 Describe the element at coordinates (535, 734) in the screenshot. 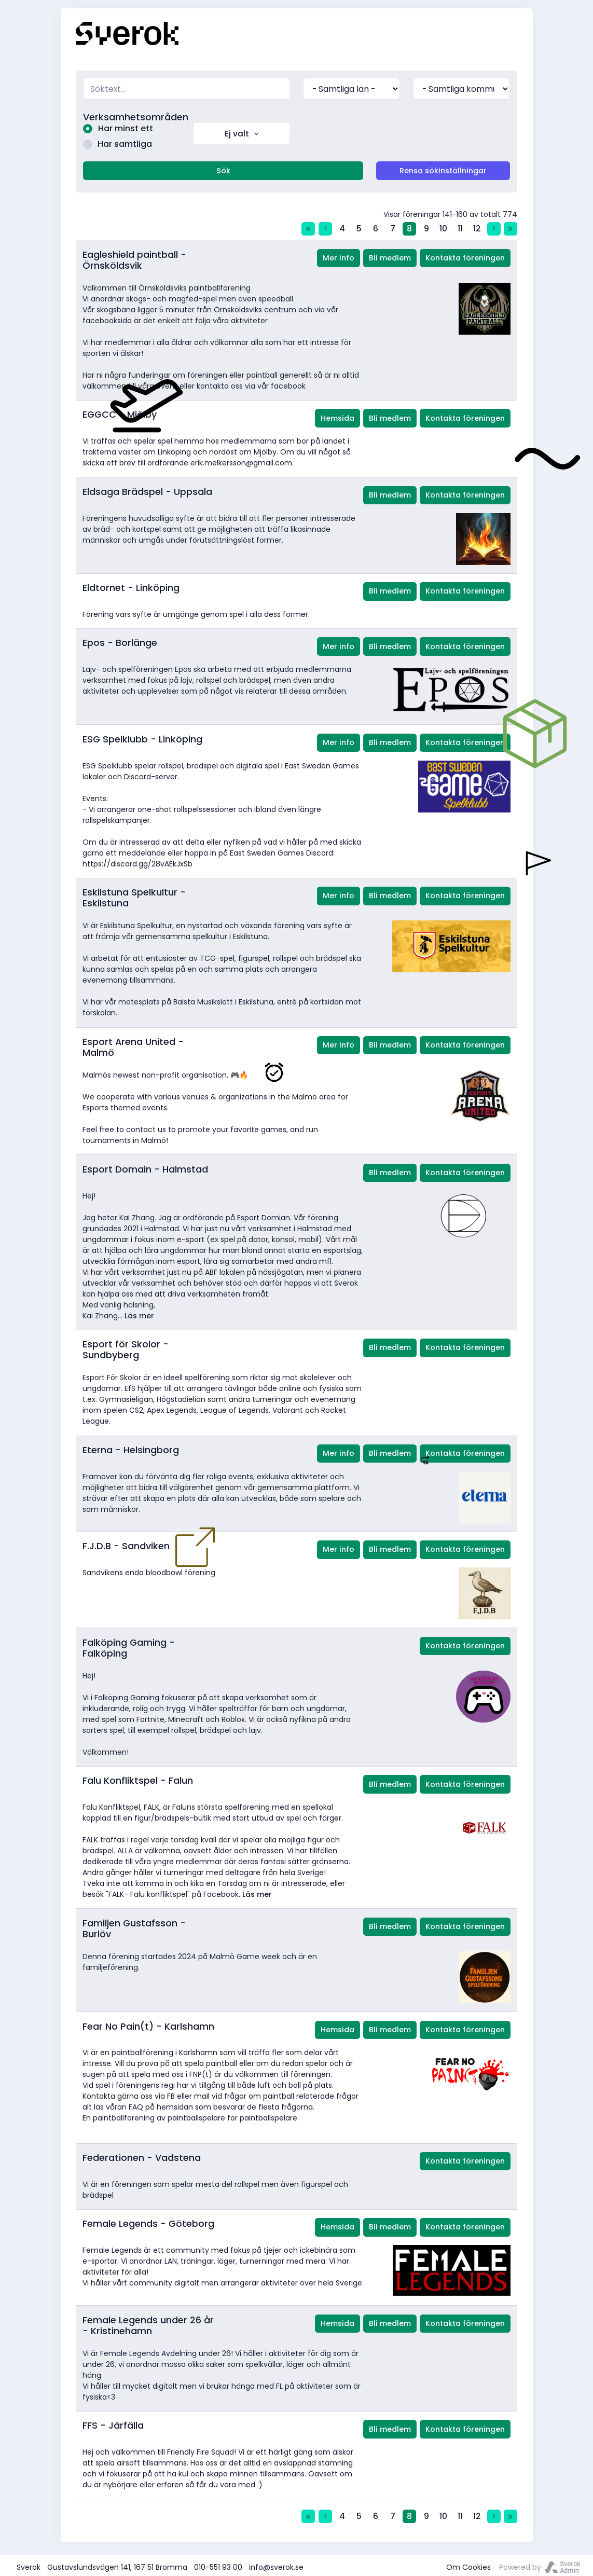

I see `view order shipment details` at that location.